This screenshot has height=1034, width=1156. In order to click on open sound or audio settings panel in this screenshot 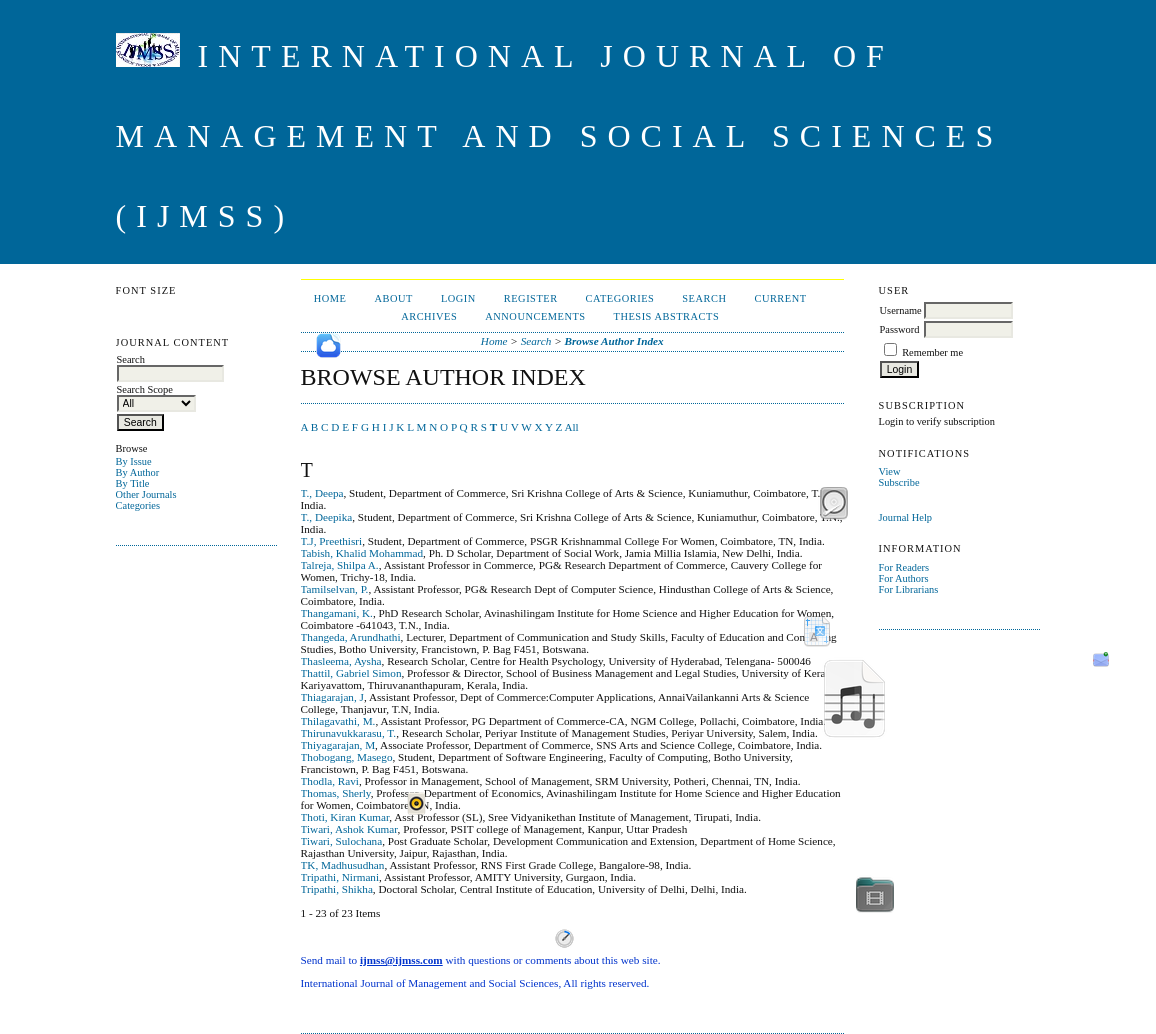, I will do `click(416, 803)`.